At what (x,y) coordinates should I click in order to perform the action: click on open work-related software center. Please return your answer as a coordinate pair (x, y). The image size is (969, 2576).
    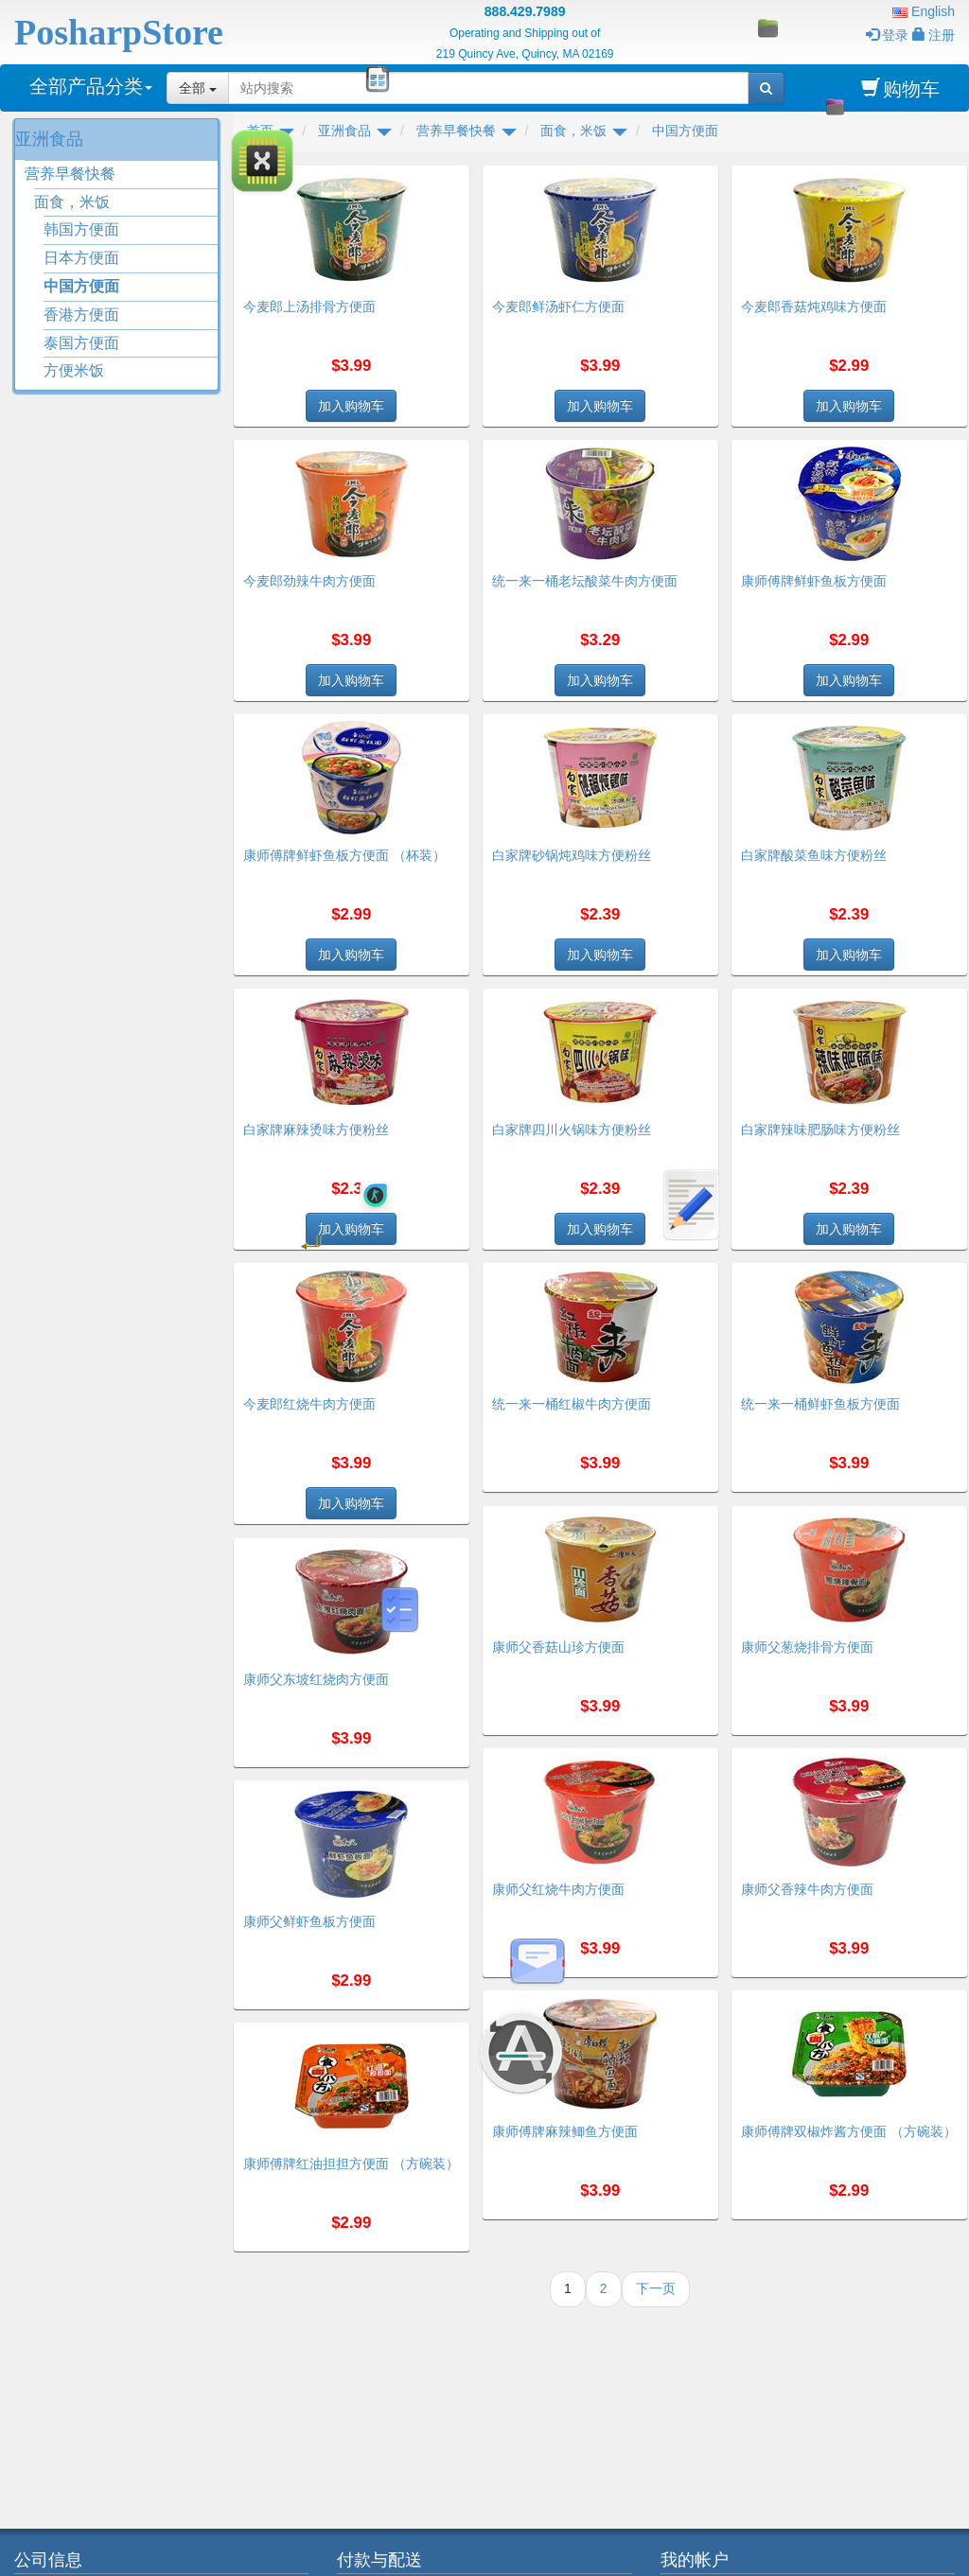
    Looking at the image, I should click on (399, 1609).